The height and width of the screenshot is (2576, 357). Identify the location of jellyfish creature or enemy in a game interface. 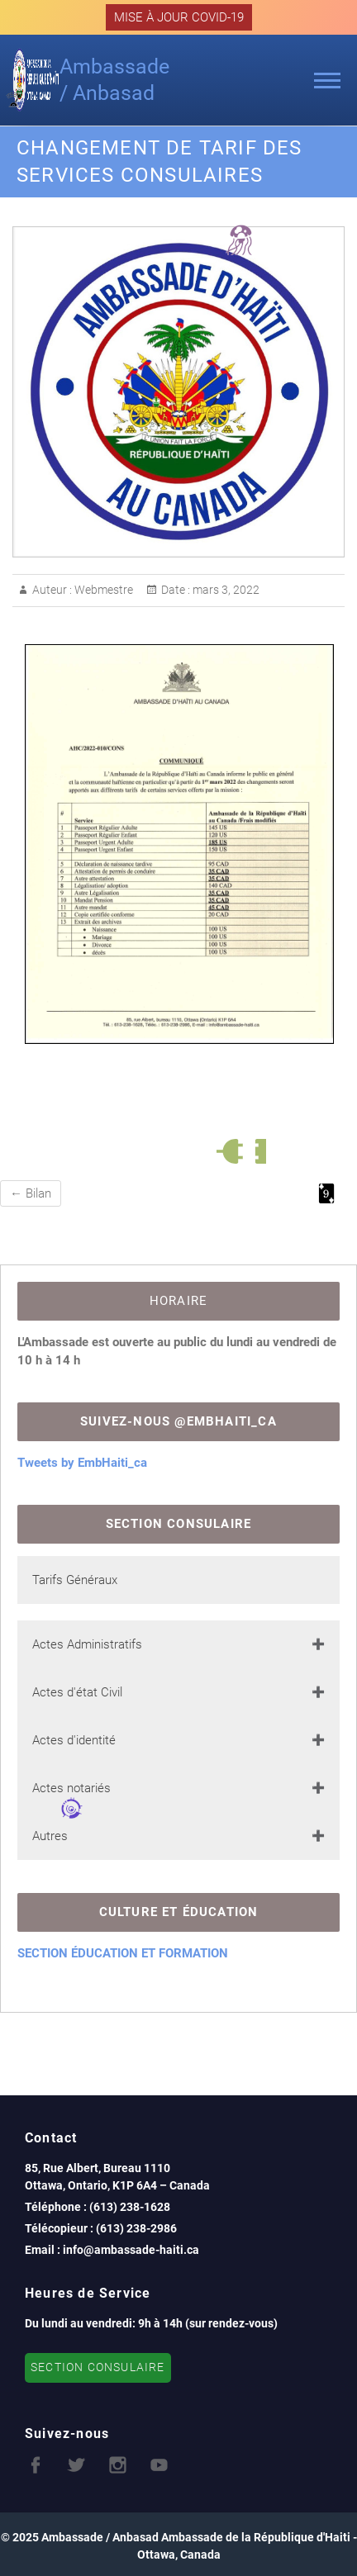
(240, 240).